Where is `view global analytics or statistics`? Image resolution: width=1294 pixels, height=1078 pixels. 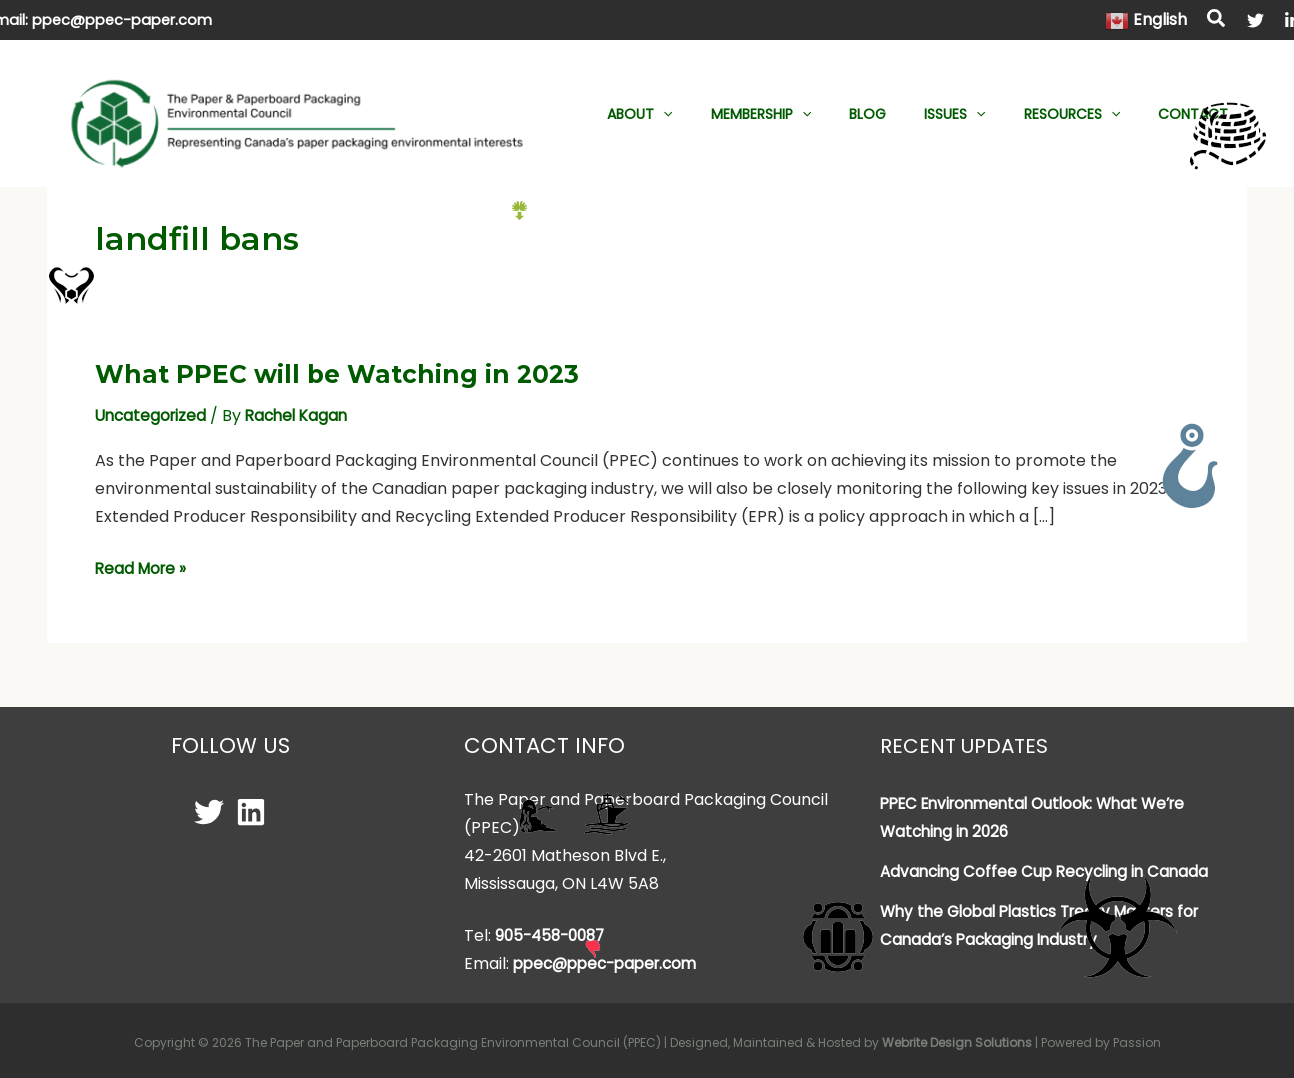
view global analytics or statistics is located at coordinates (838, 937).